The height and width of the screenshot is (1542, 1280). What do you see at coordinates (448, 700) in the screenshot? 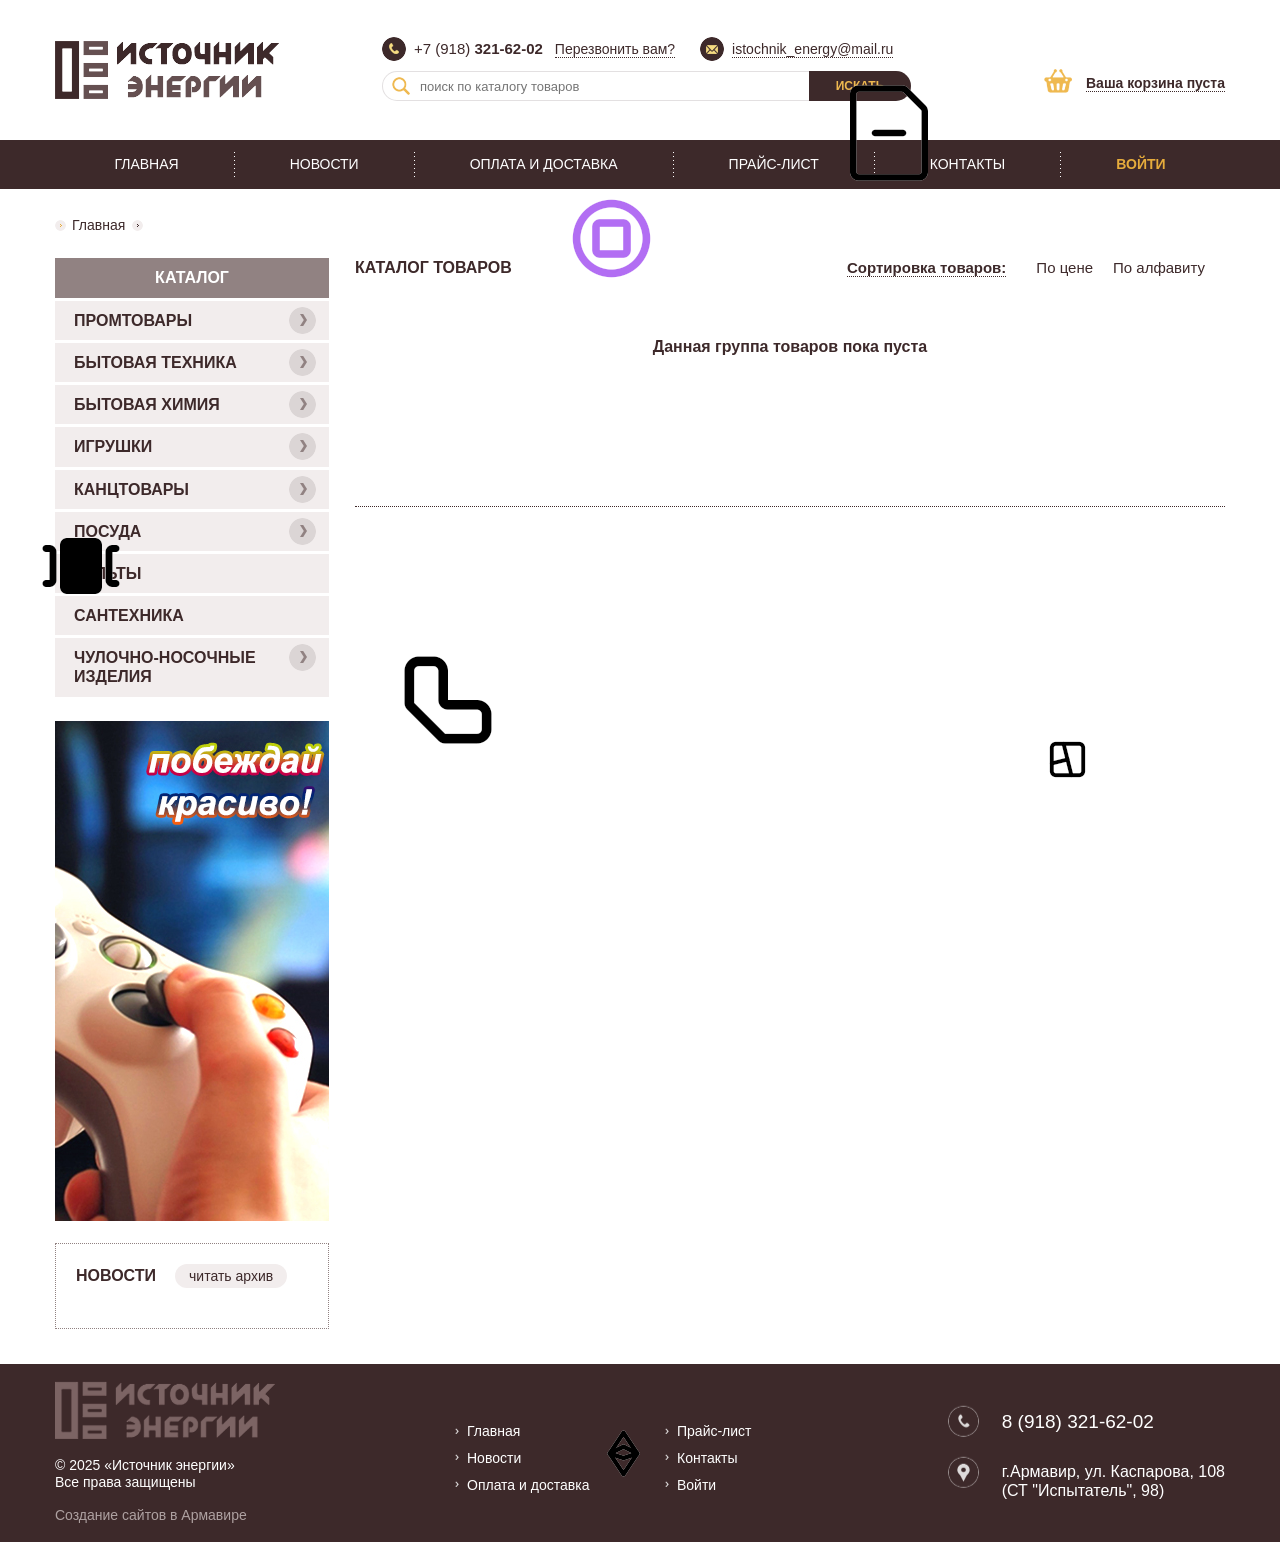
I see `set corner style to bevel join` at bounding box center [448, 700].